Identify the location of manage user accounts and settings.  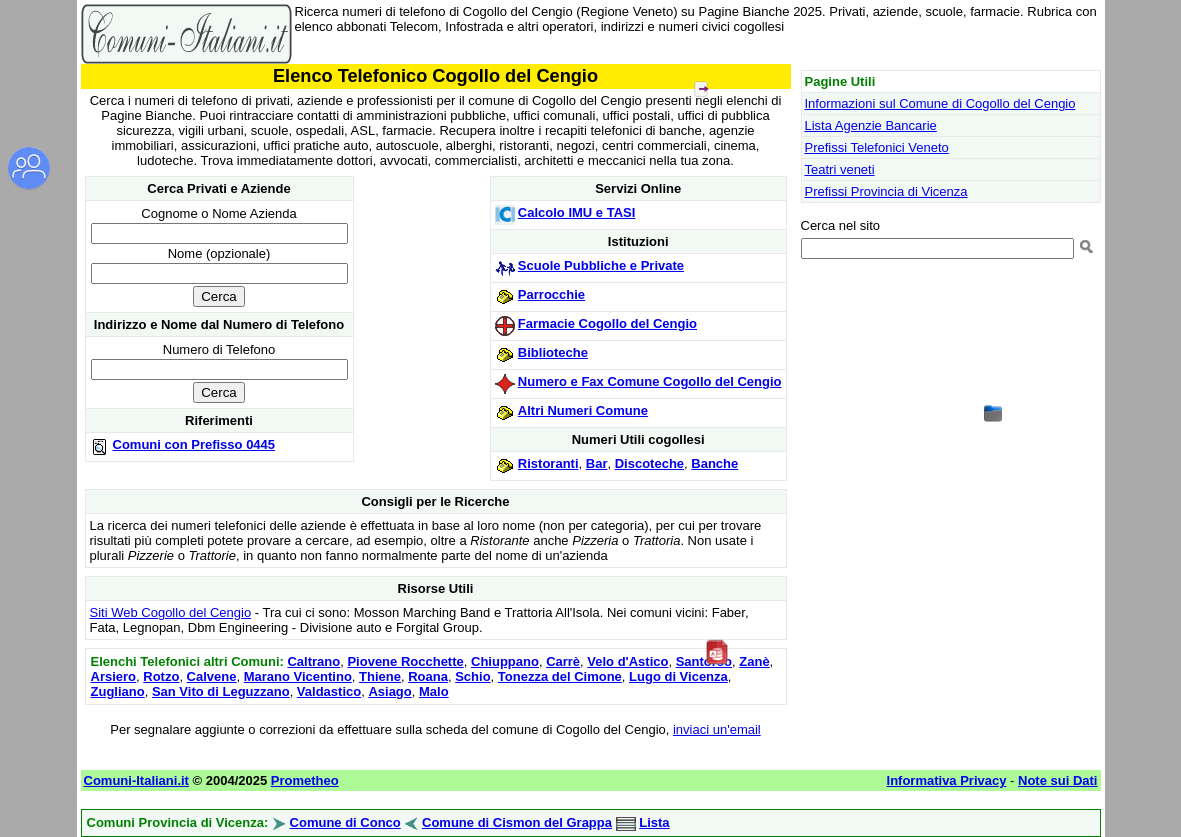
(29, 168).